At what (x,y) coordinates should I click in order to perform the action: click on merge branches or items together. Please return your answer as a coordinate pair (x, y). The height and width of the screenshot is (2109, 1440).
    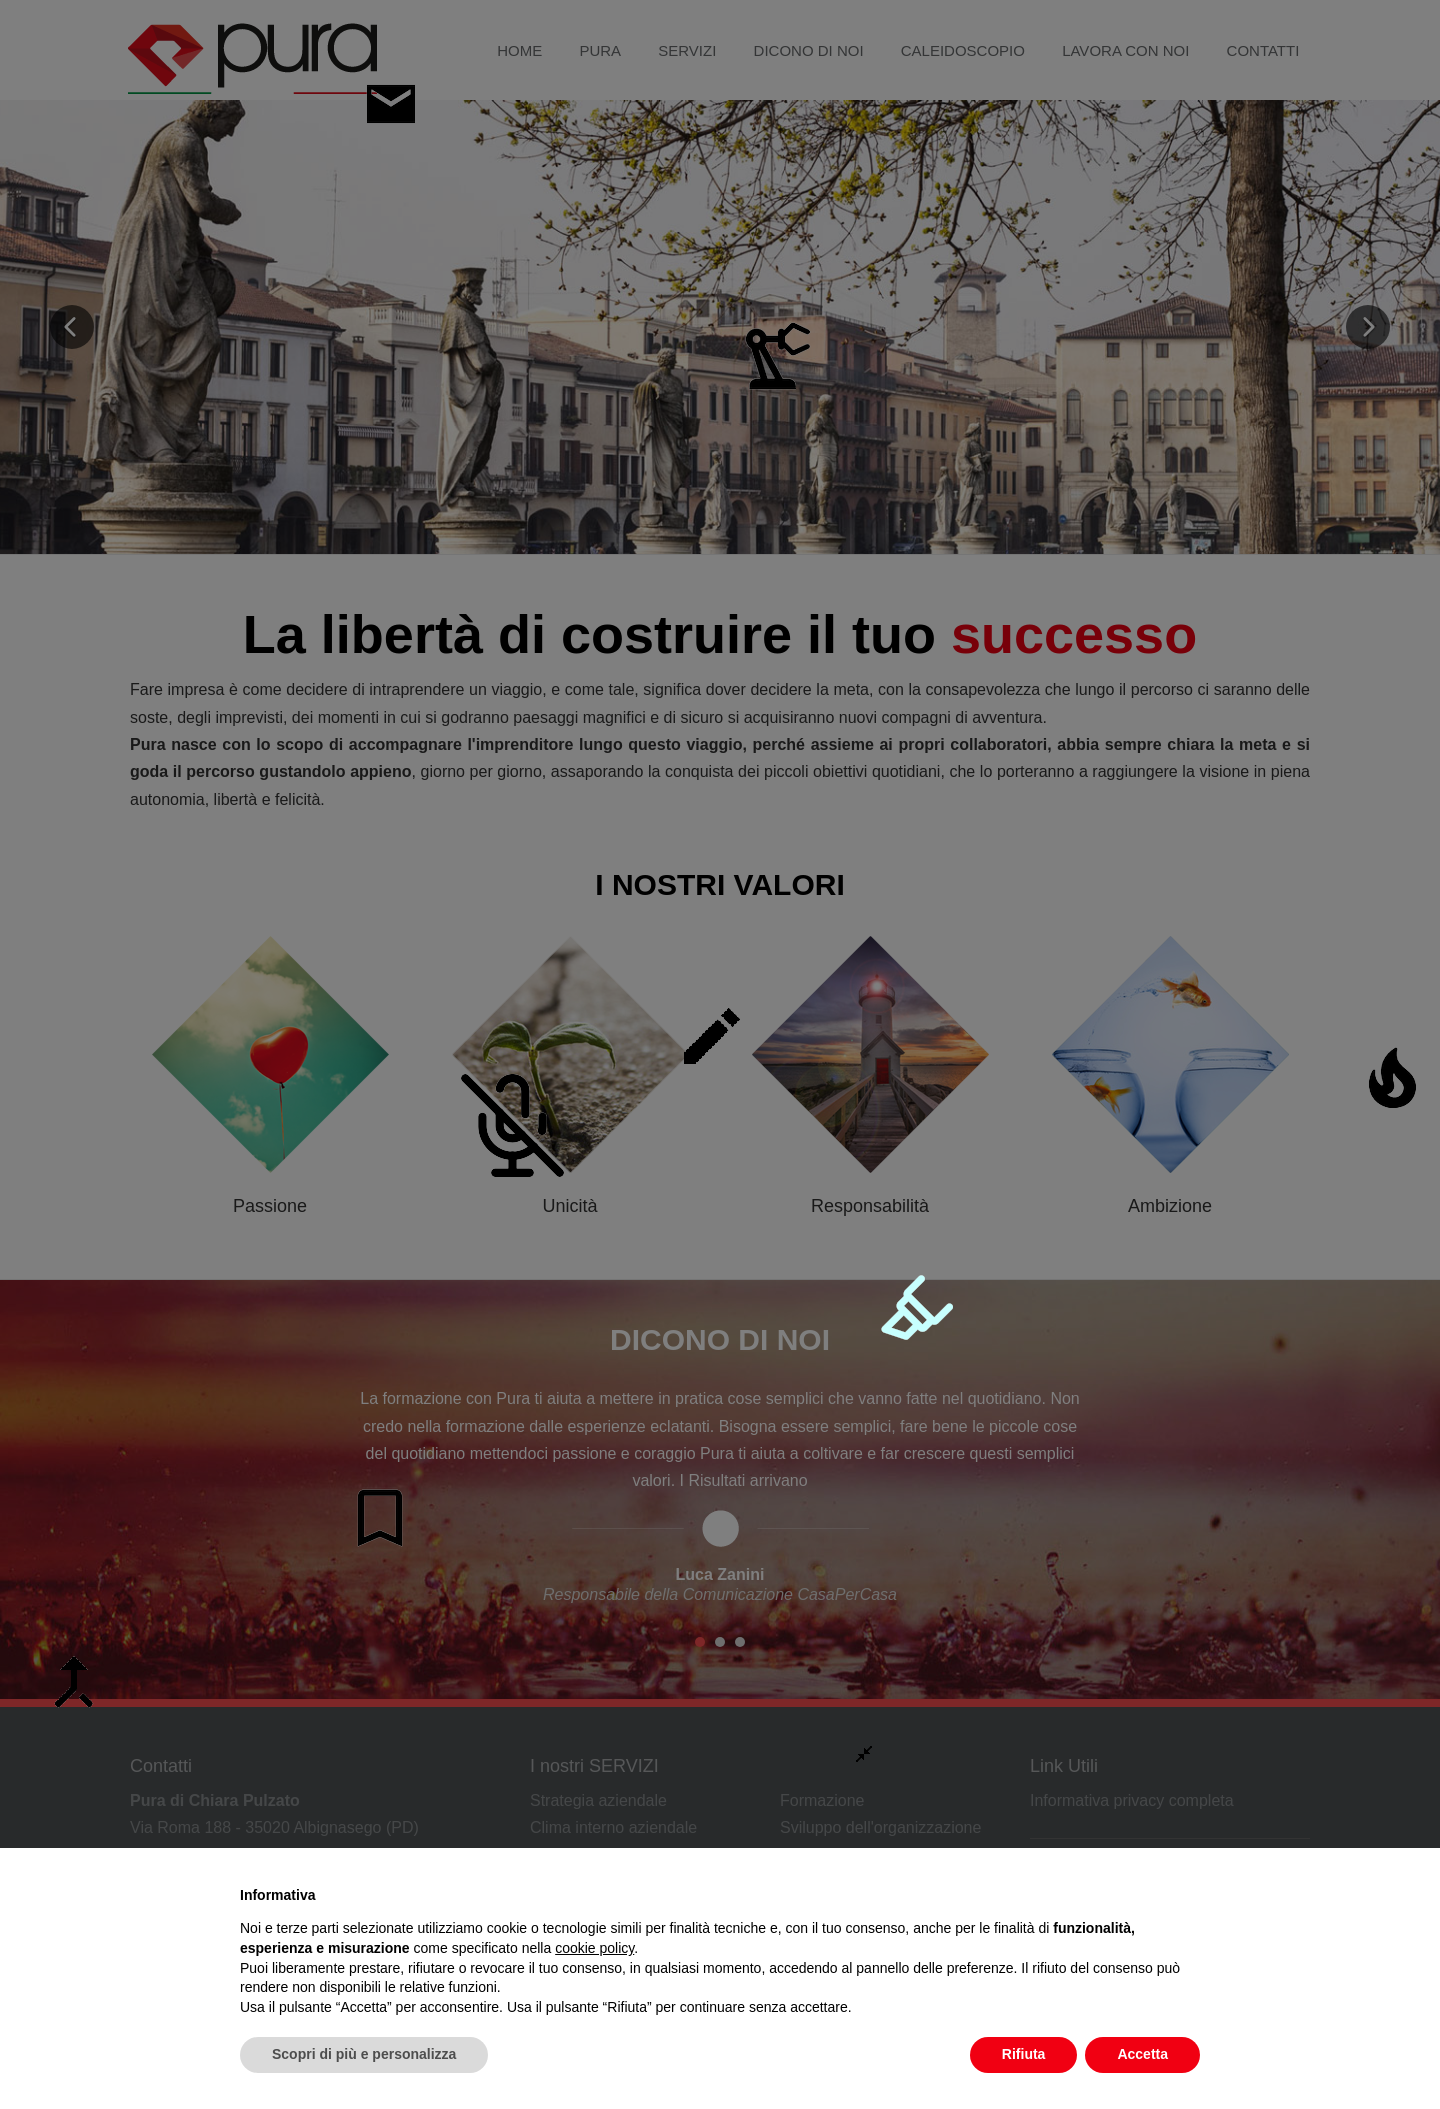
    Looking at the image, I should click on (74, 1682).